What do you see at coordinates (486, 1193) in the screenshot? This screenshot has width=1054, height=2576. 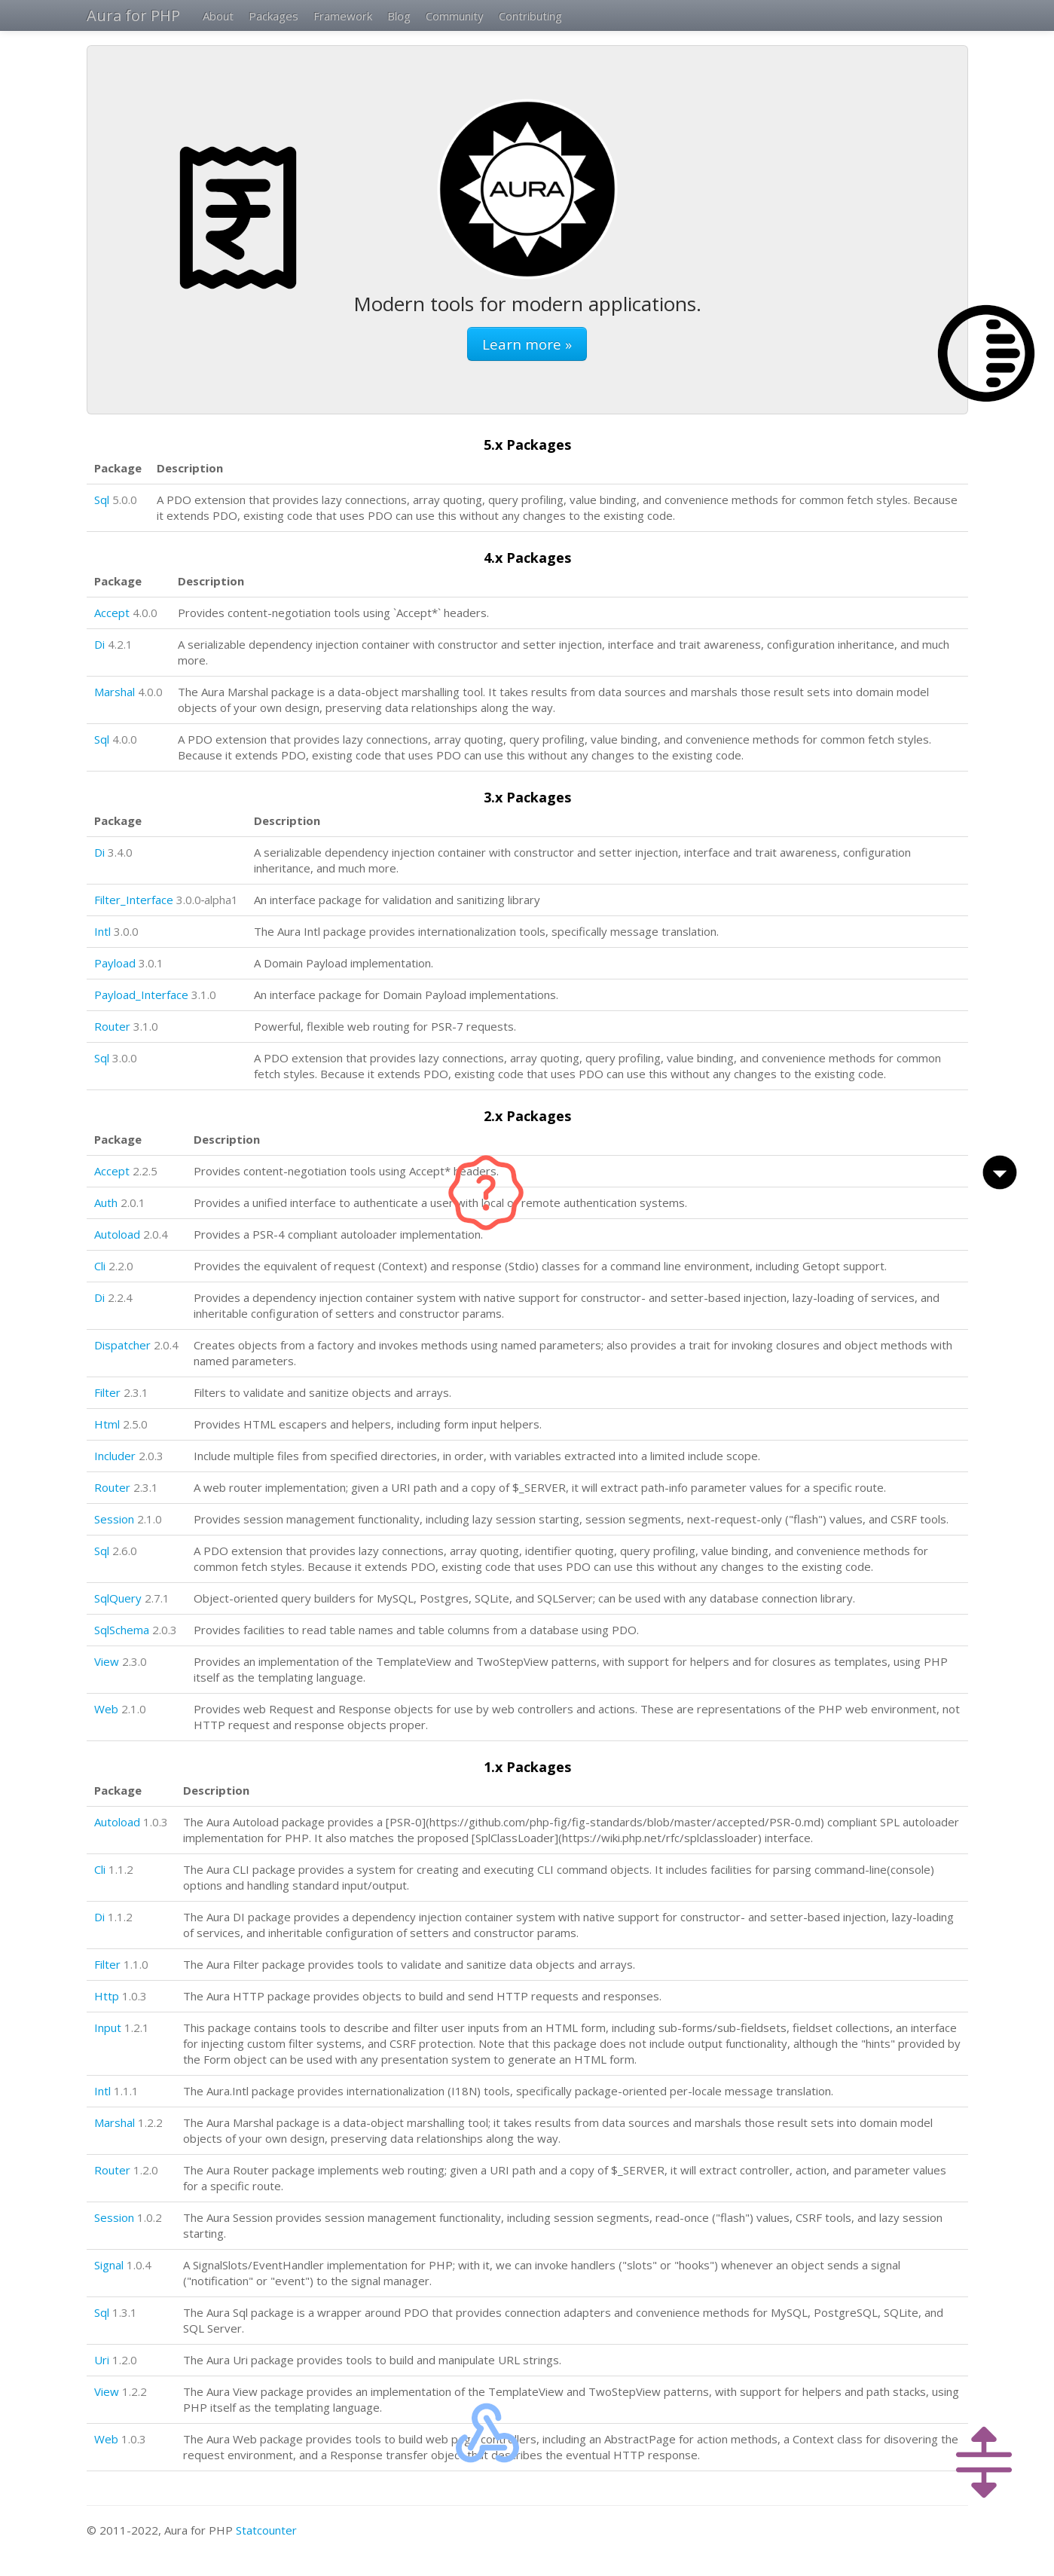 I see `indicates unverified status or identity` at bounding box center [486, 1193].